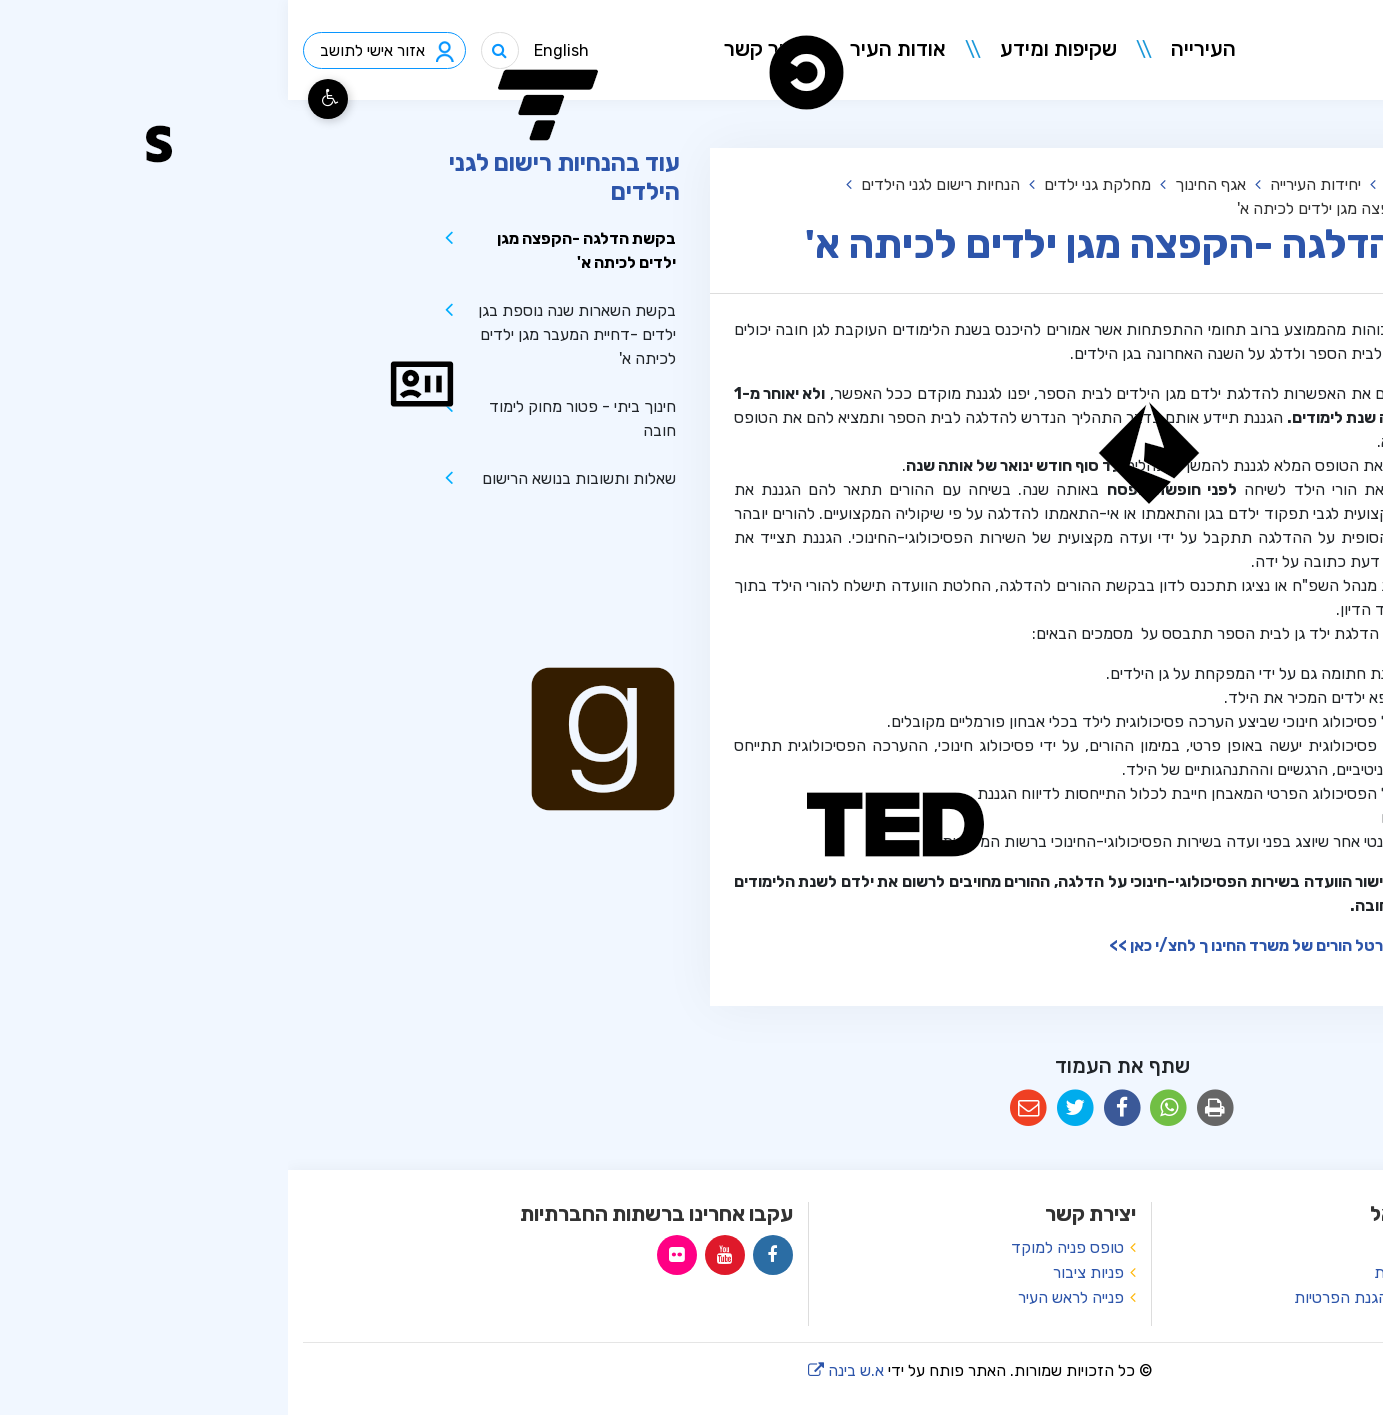 The image size is (1383, 1415). Describe the element at coordinates (1149, 453) in the screenshot. I see `open informatica application` at that location.